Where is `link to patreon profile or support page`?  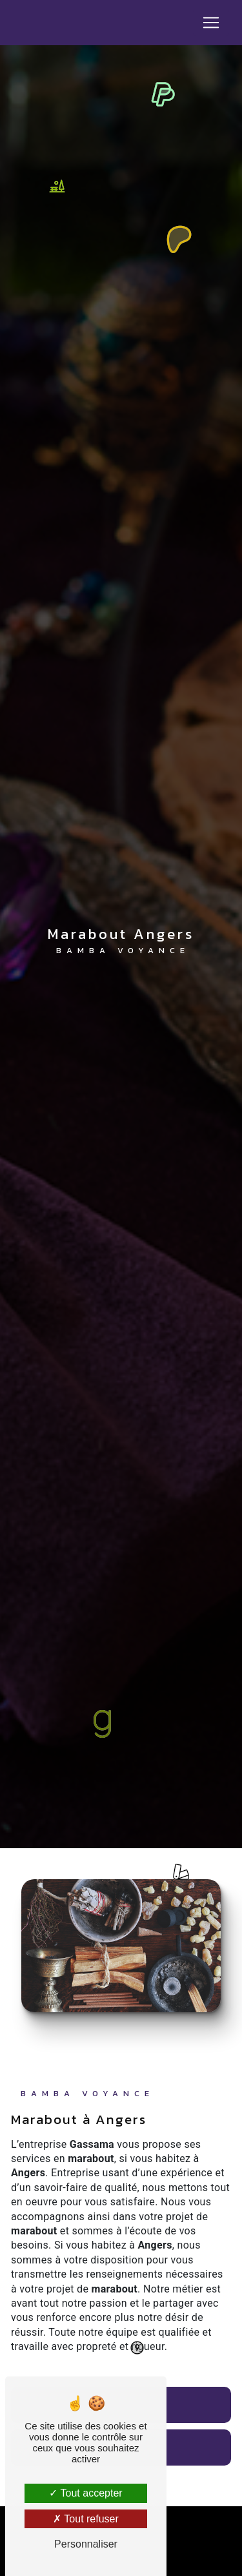 link to patreon profile or support page is located at coordinates (178, 239).